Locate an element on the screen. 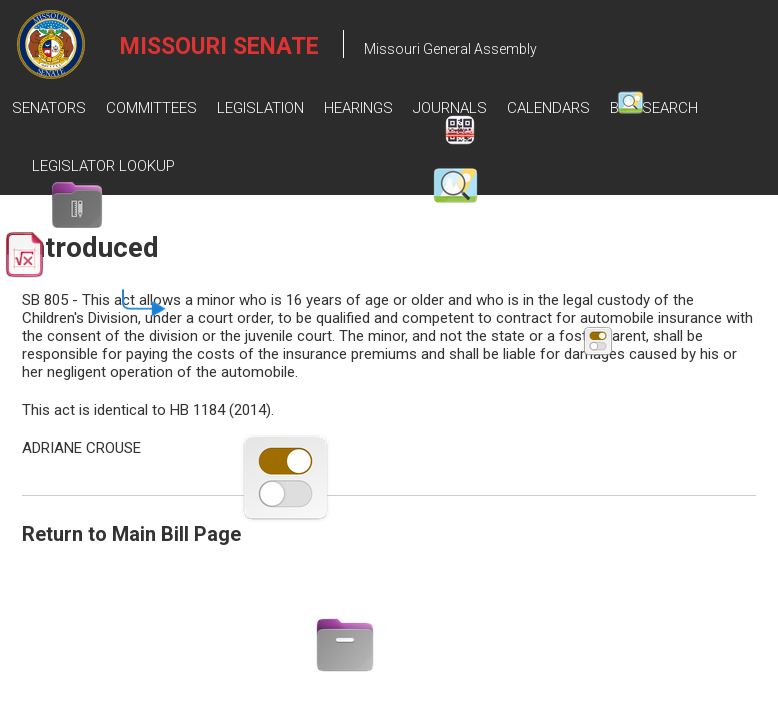  forward an email message is located at coordinates (144, 299).